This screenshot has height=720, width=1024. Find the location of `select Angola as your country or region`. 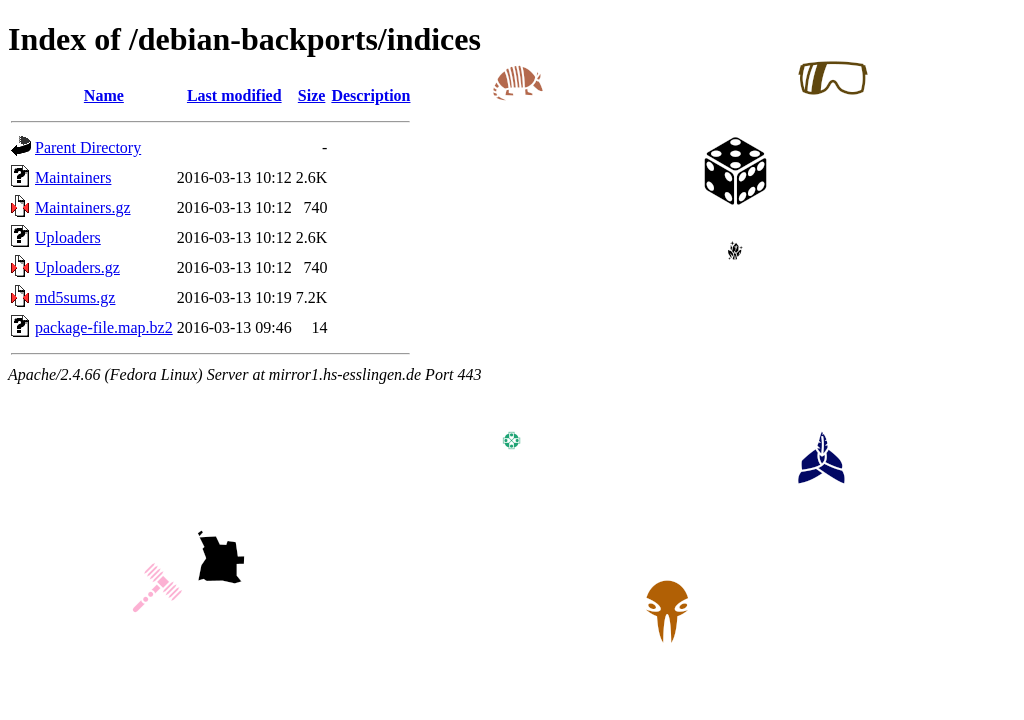

select Angola as your country or region is located at coordinates (221, 557).